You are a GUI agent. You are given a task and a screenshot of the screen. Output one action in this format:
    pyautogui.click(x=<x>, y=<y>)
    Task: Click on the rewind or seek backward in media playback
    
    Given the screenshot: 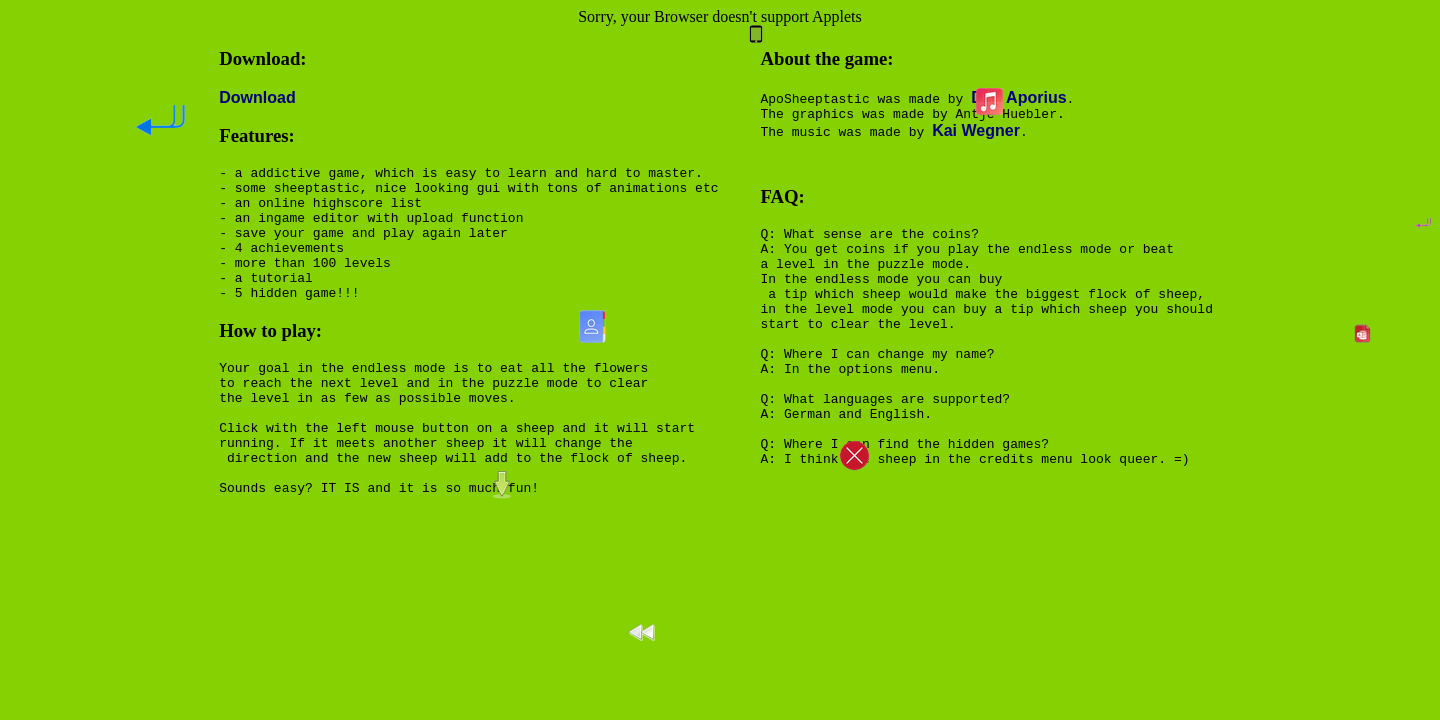 What is the action you would take?
    pyautogui.click(x=641, y=632)
    